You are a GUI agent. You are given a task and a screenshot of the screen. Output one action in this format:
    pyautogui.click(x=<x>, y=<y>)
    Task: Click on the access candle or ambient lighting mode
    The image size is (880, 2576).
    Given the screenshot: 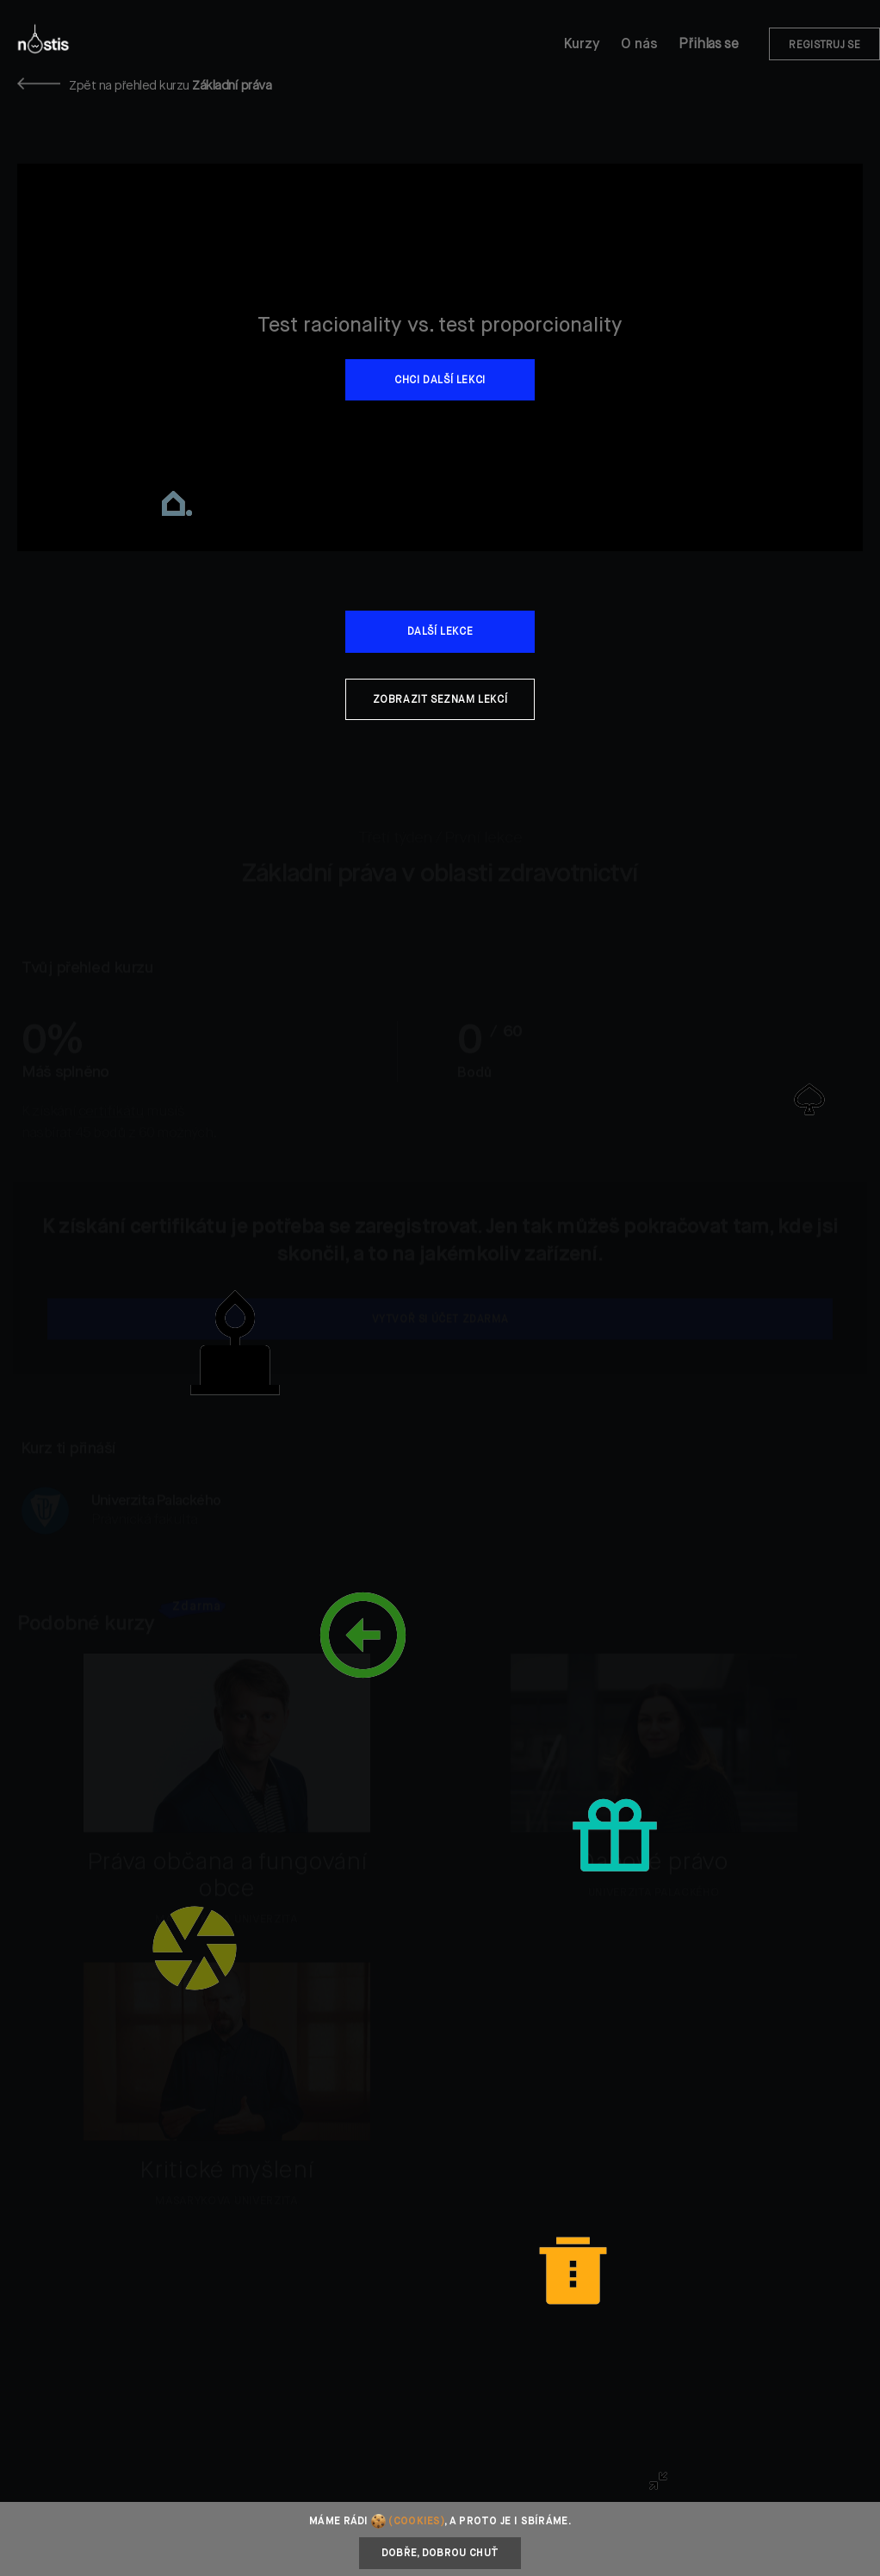 What is the action you would take?
    pyautogui.click(x=235, y=1345)
    